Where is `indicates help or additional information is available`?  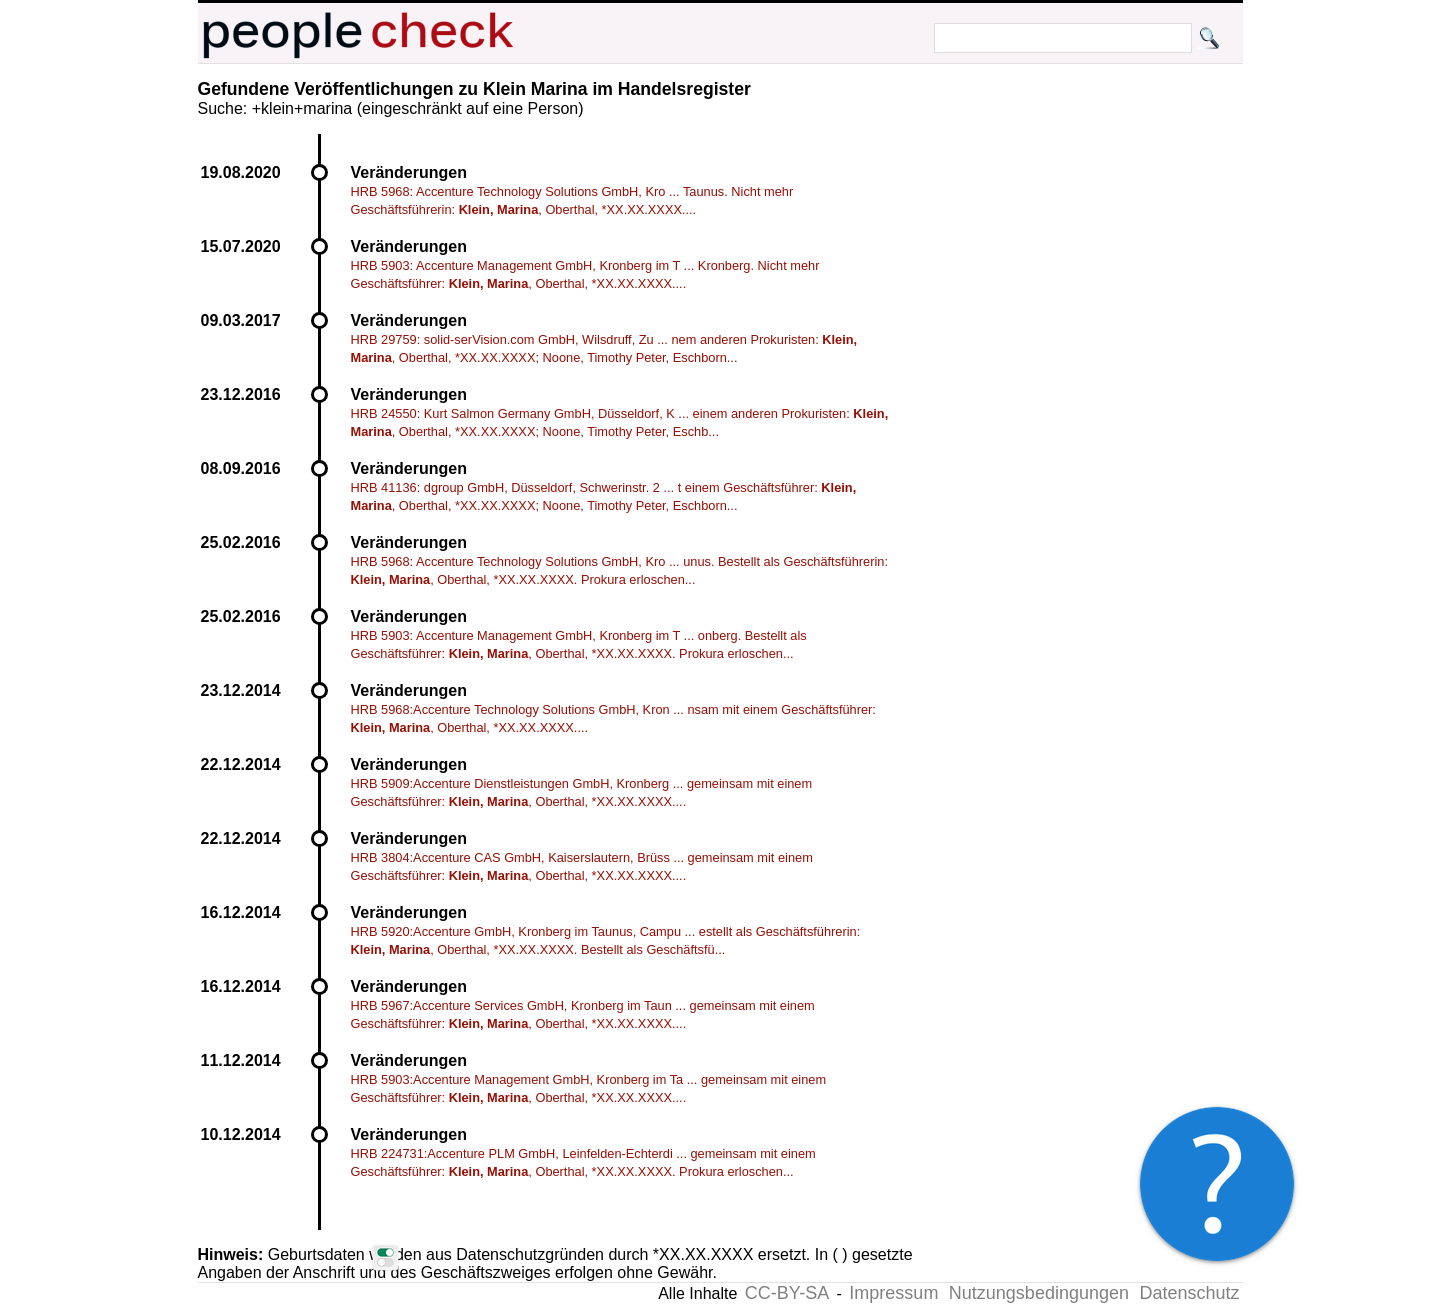
indicates help or additional information is available is located at coordinates (1217, 1184).